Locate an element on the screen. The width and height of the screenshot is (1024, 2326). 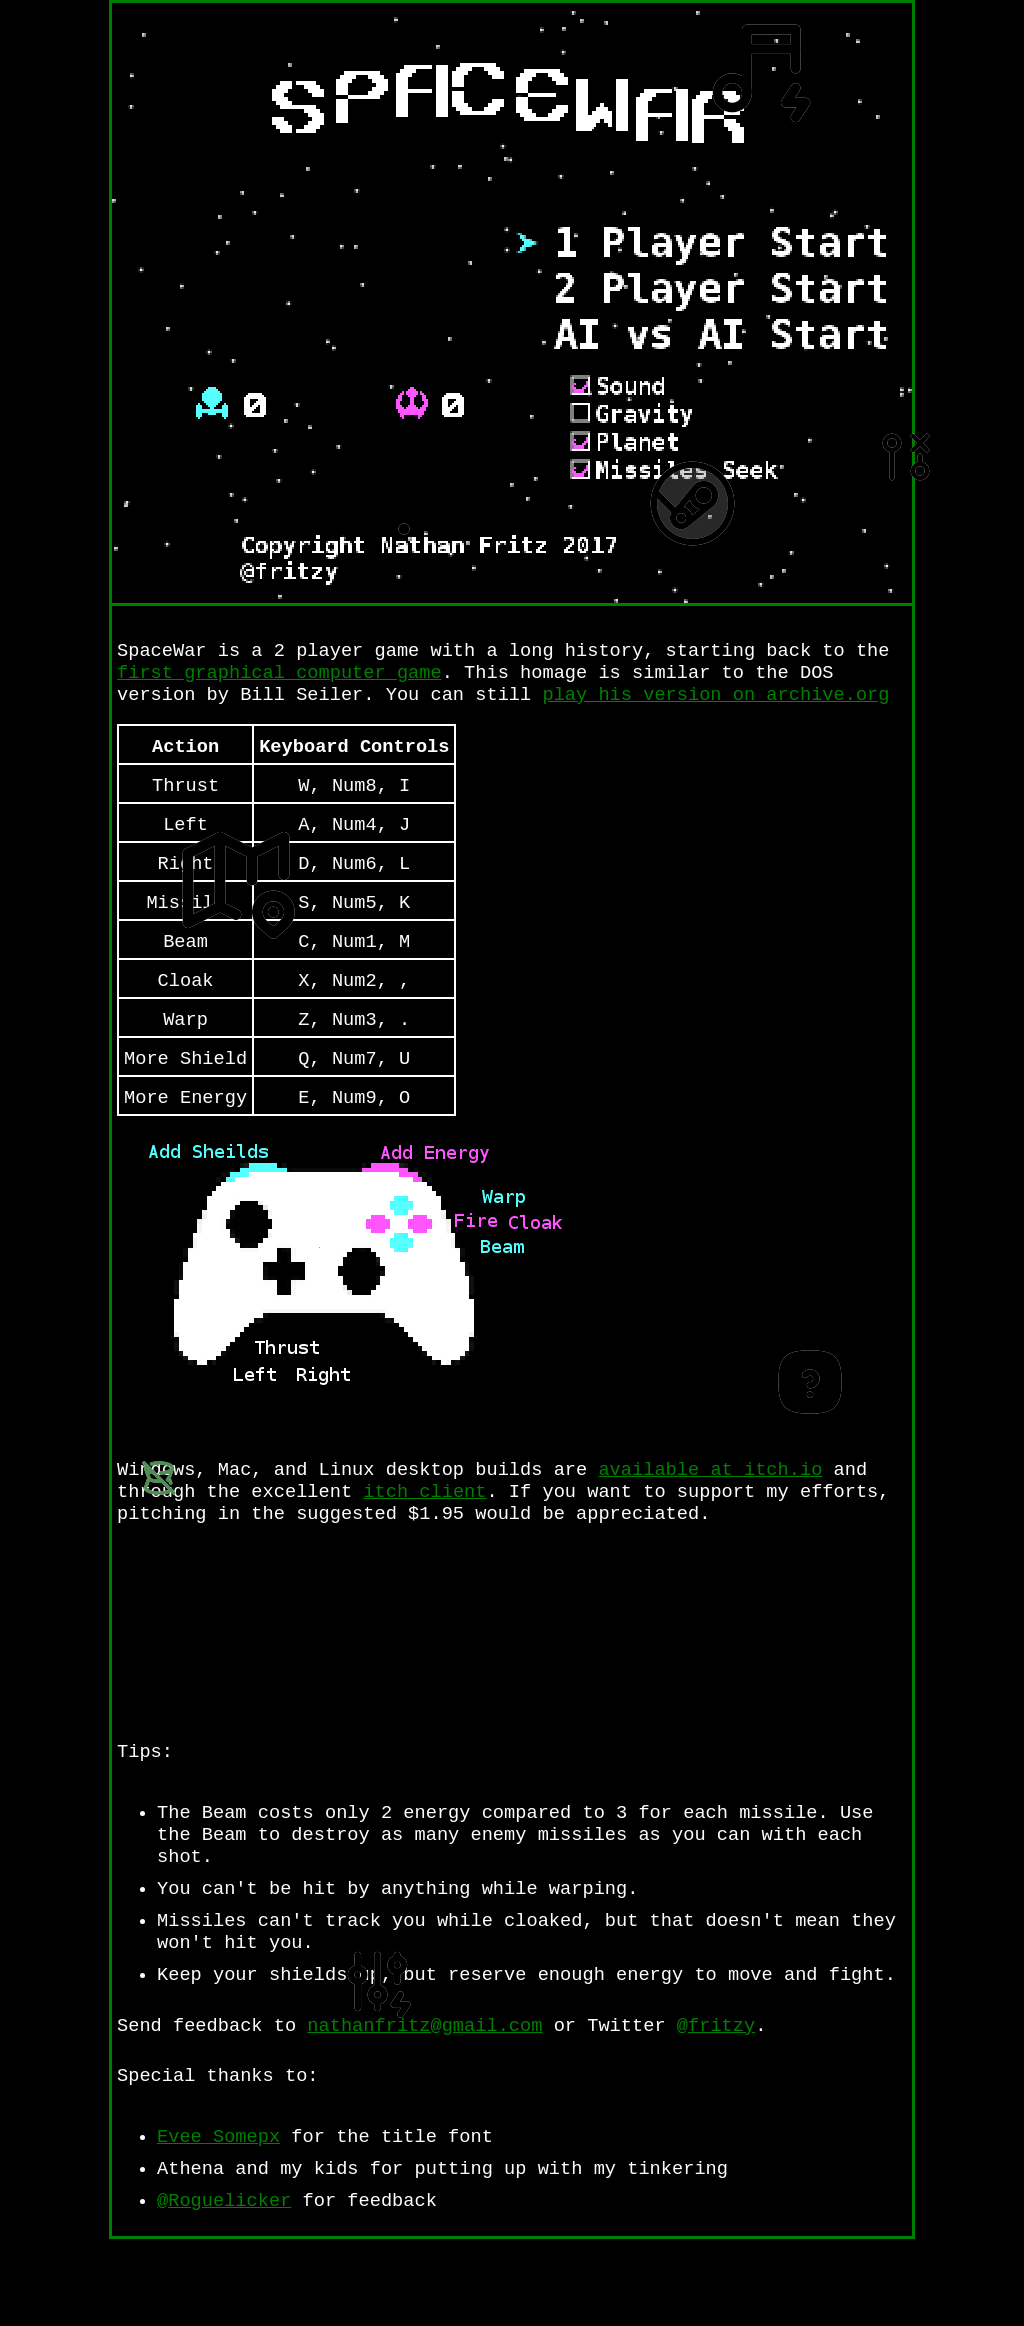
no signal or connection unavailable is located at coordinates (459, 485).